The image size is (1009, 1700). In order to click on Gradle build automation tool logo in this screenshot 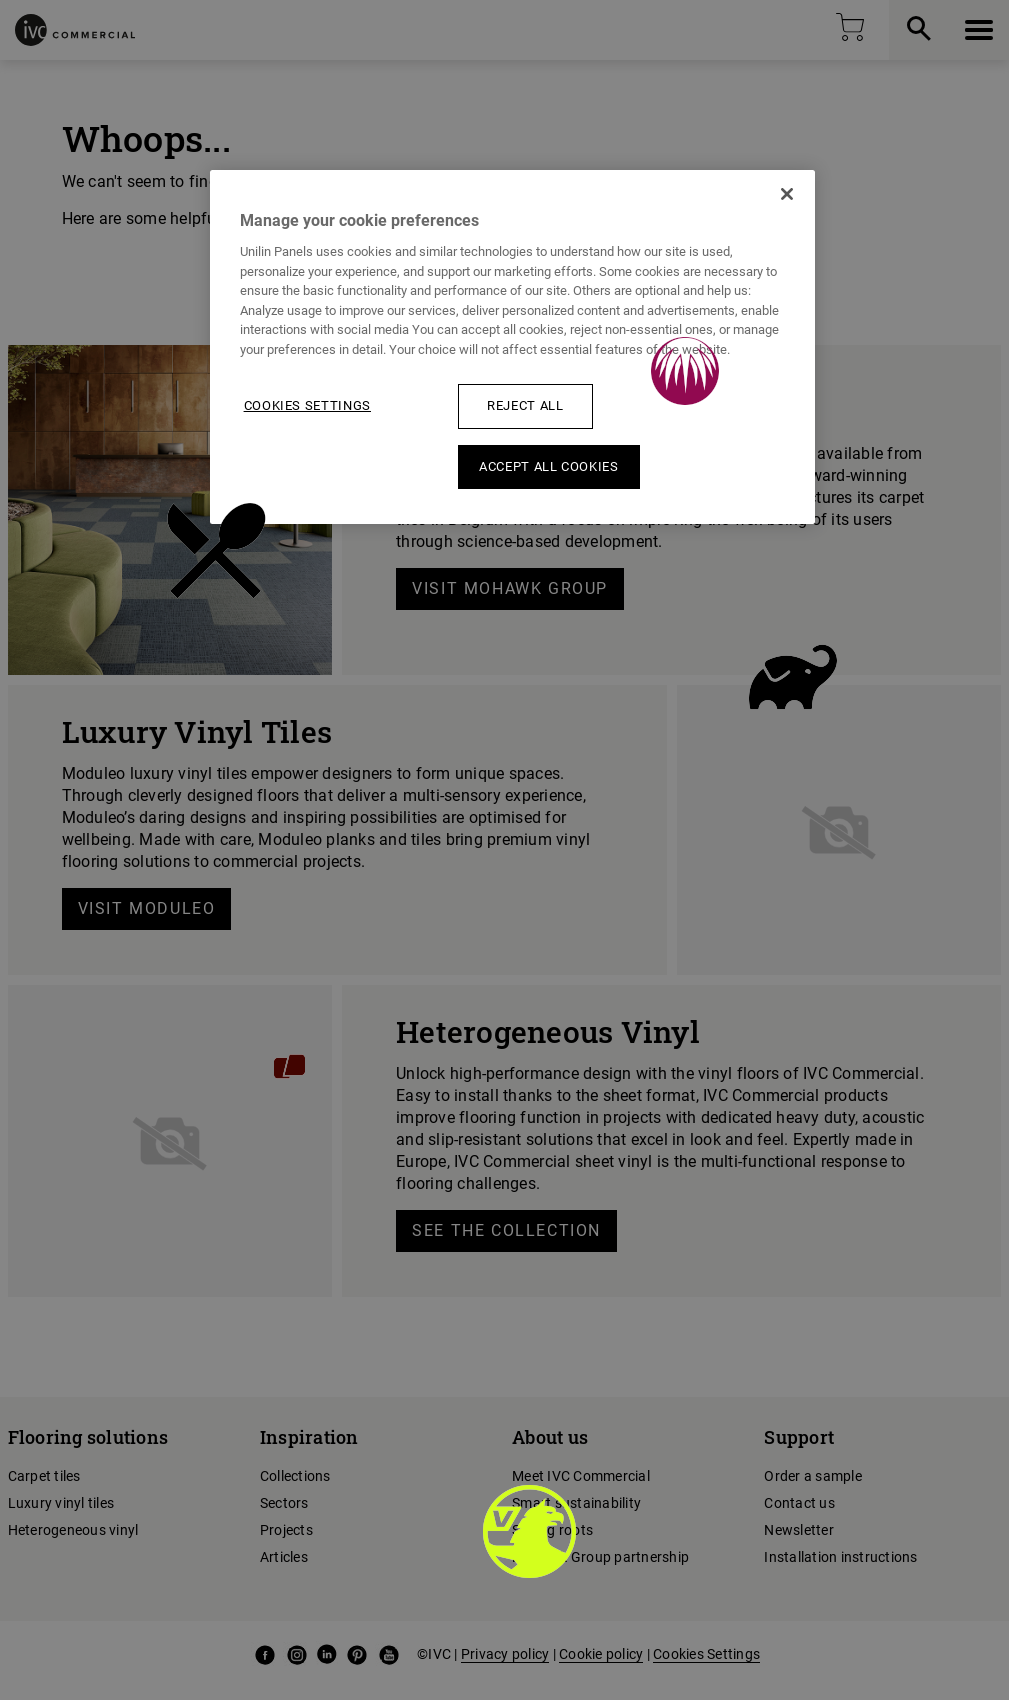, I will do `click(793, 677)`.